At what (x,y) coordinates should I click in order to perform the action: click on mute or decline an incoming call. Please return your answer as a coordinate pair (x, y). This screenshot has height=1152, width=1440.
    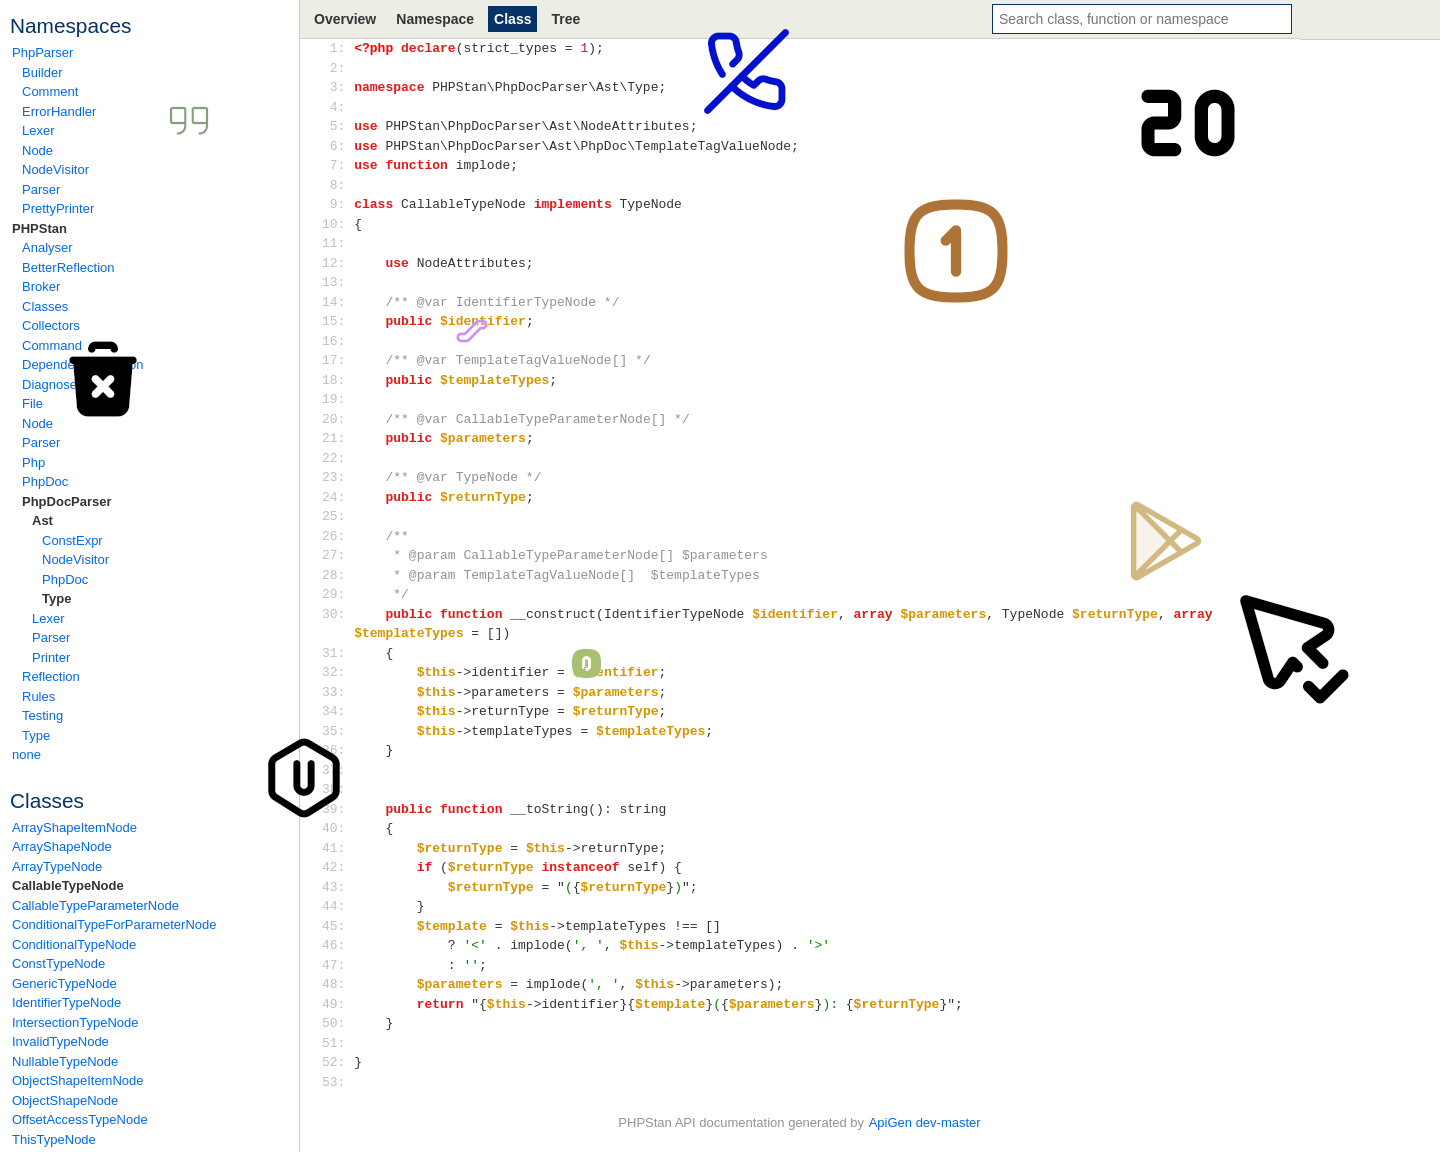
    Looking at the image, I should click on (746, 71).